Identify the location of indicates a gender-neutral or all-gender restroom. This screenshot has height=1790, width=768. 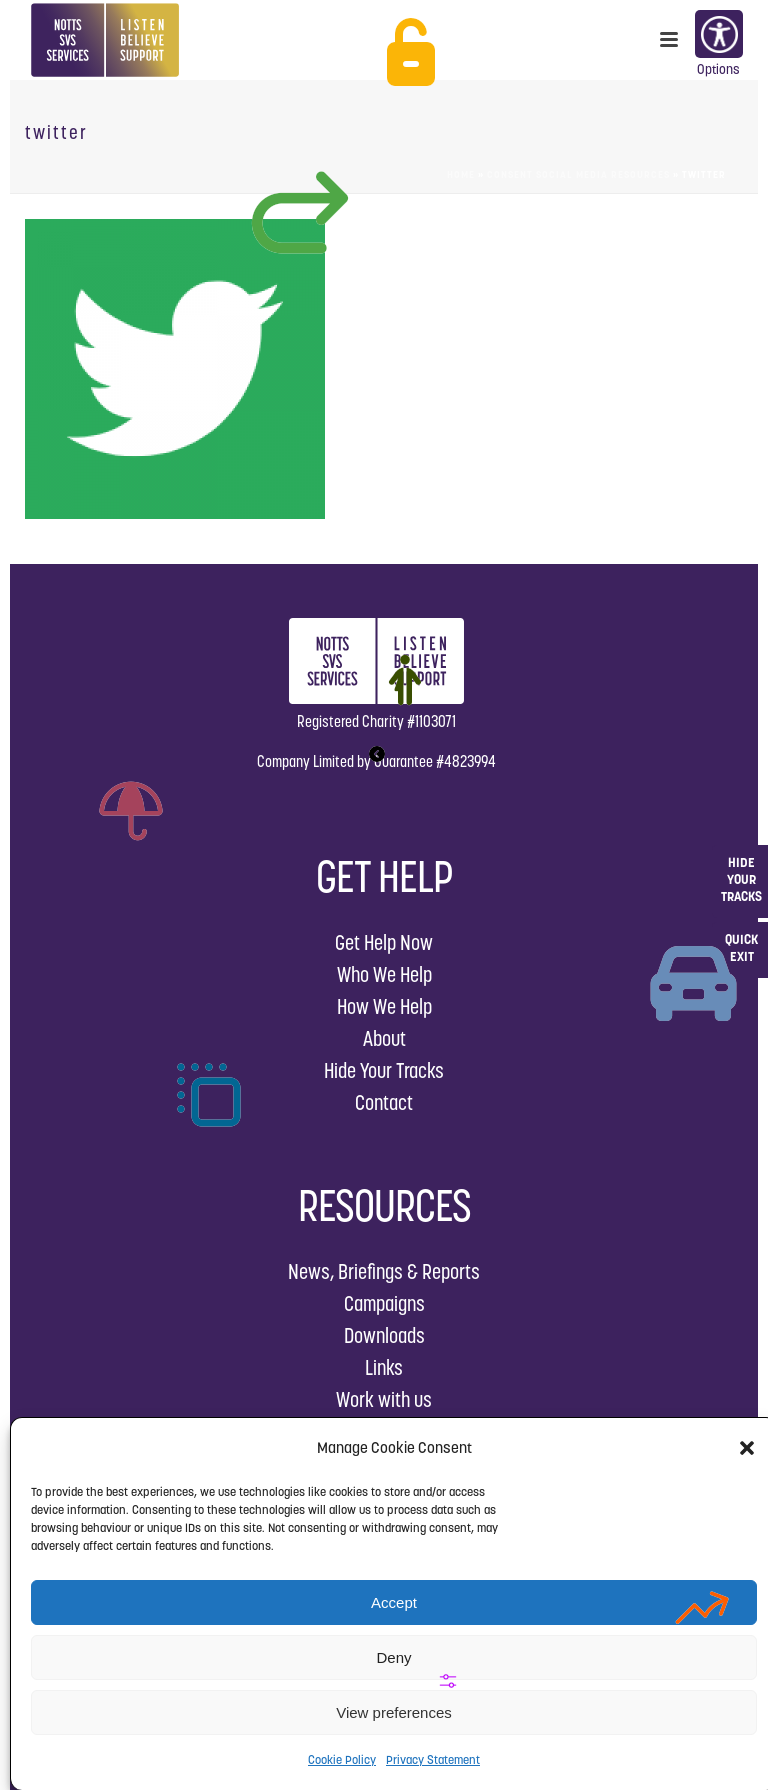
(405, 680).